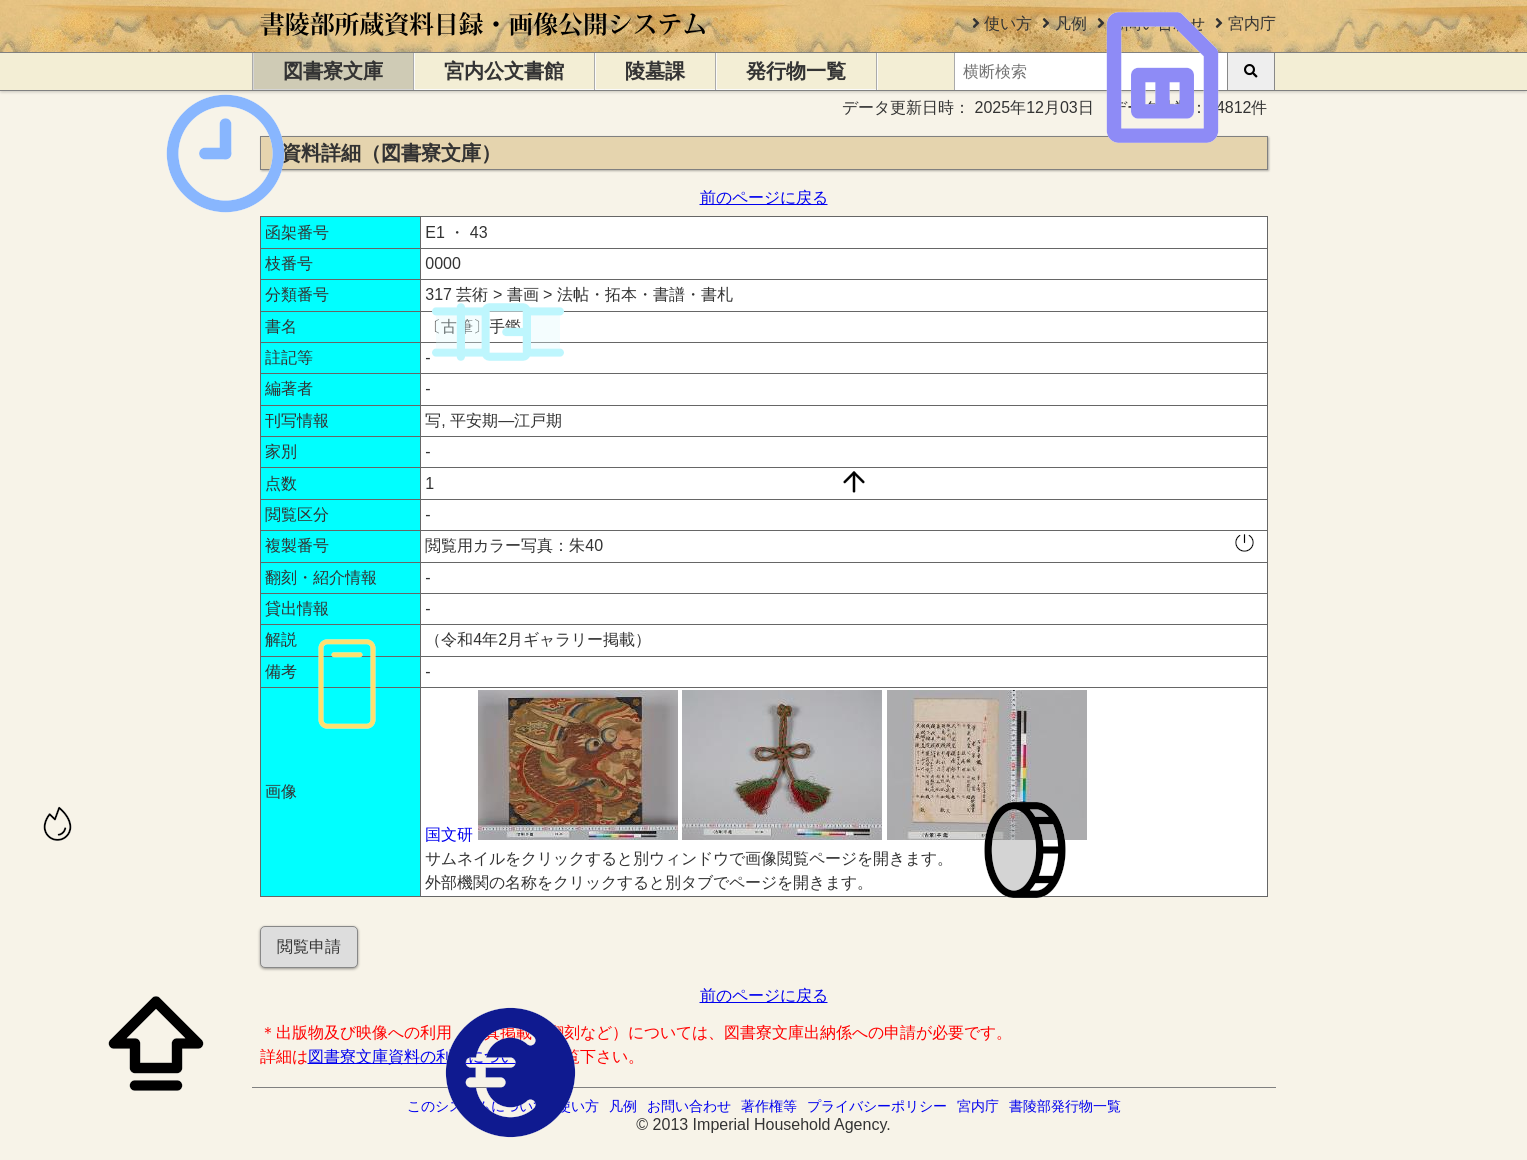 The image size is (1527, 1160). I want to click on indicates trending or popular content, so click(57, 824).